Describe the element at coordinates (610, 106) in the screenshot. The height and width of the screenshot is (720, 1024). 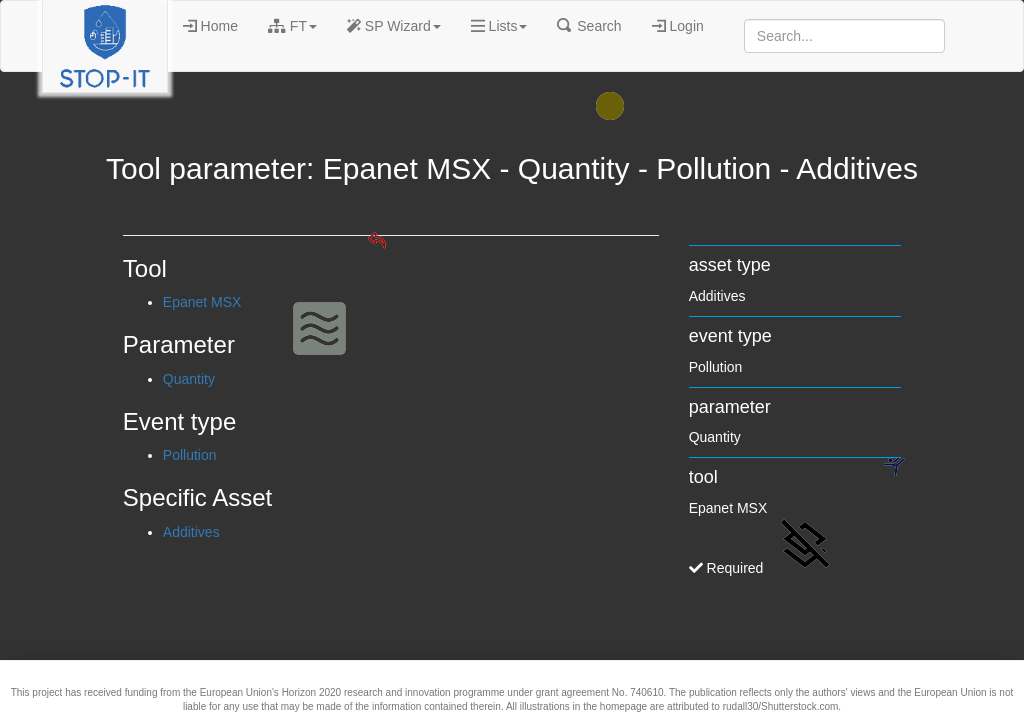
I see `start recording audio or video` at that location.